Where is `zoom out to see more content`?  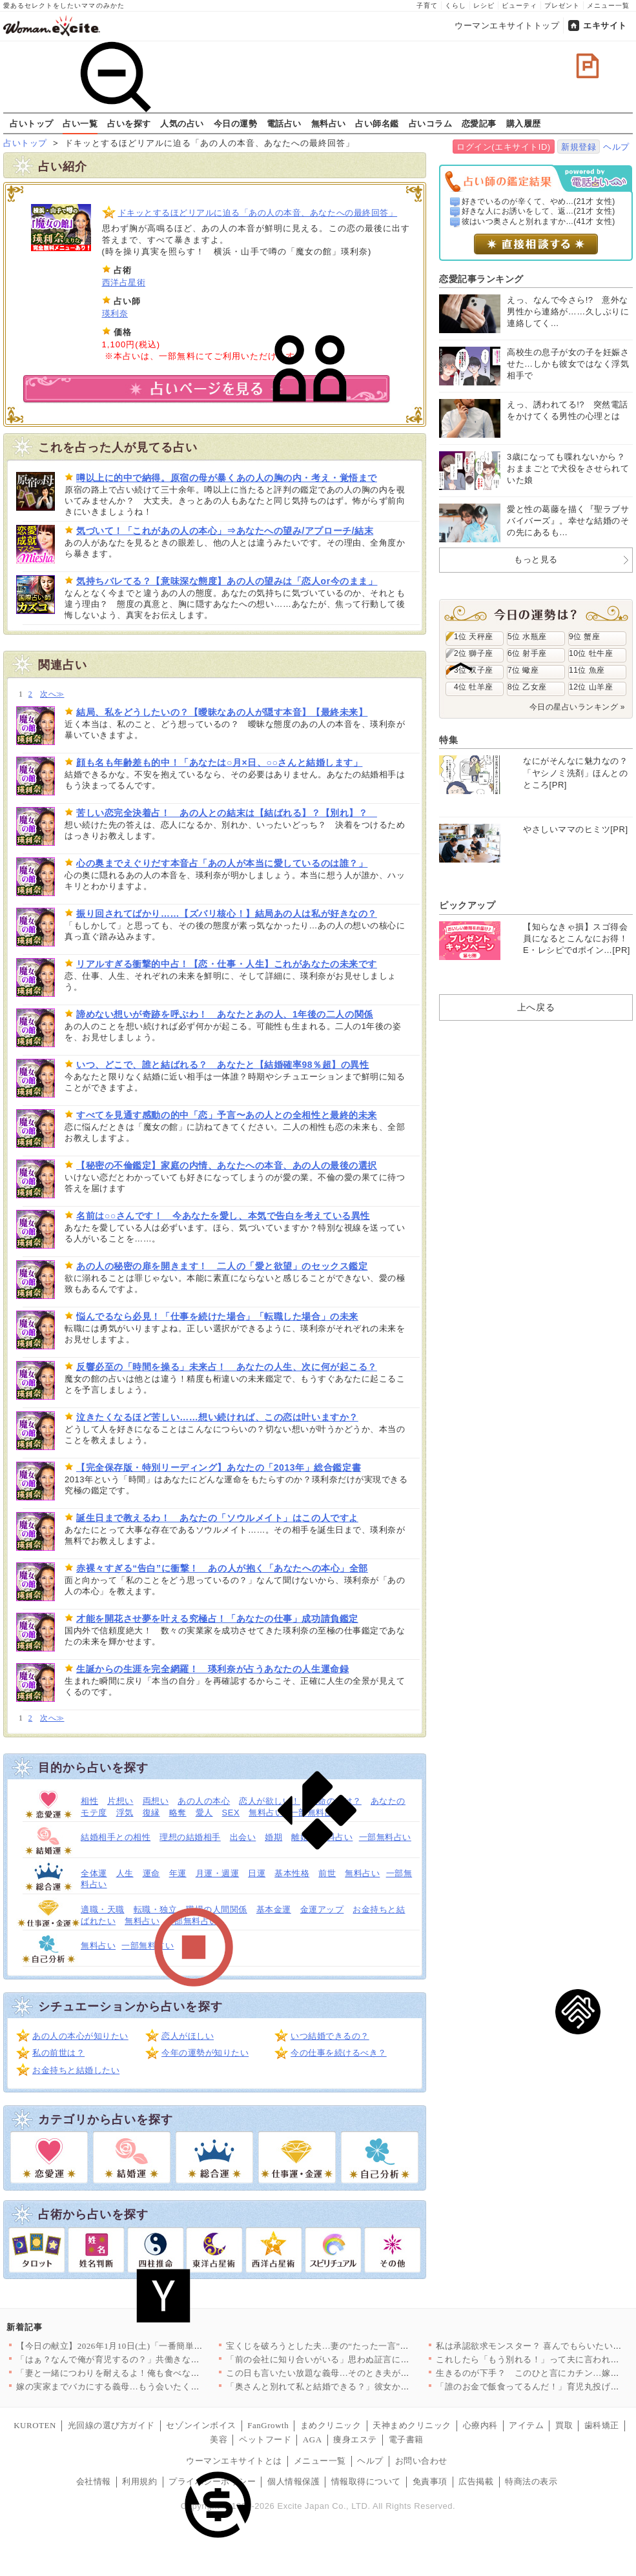
zoom out to see more content is located at coordinates (115, 76).